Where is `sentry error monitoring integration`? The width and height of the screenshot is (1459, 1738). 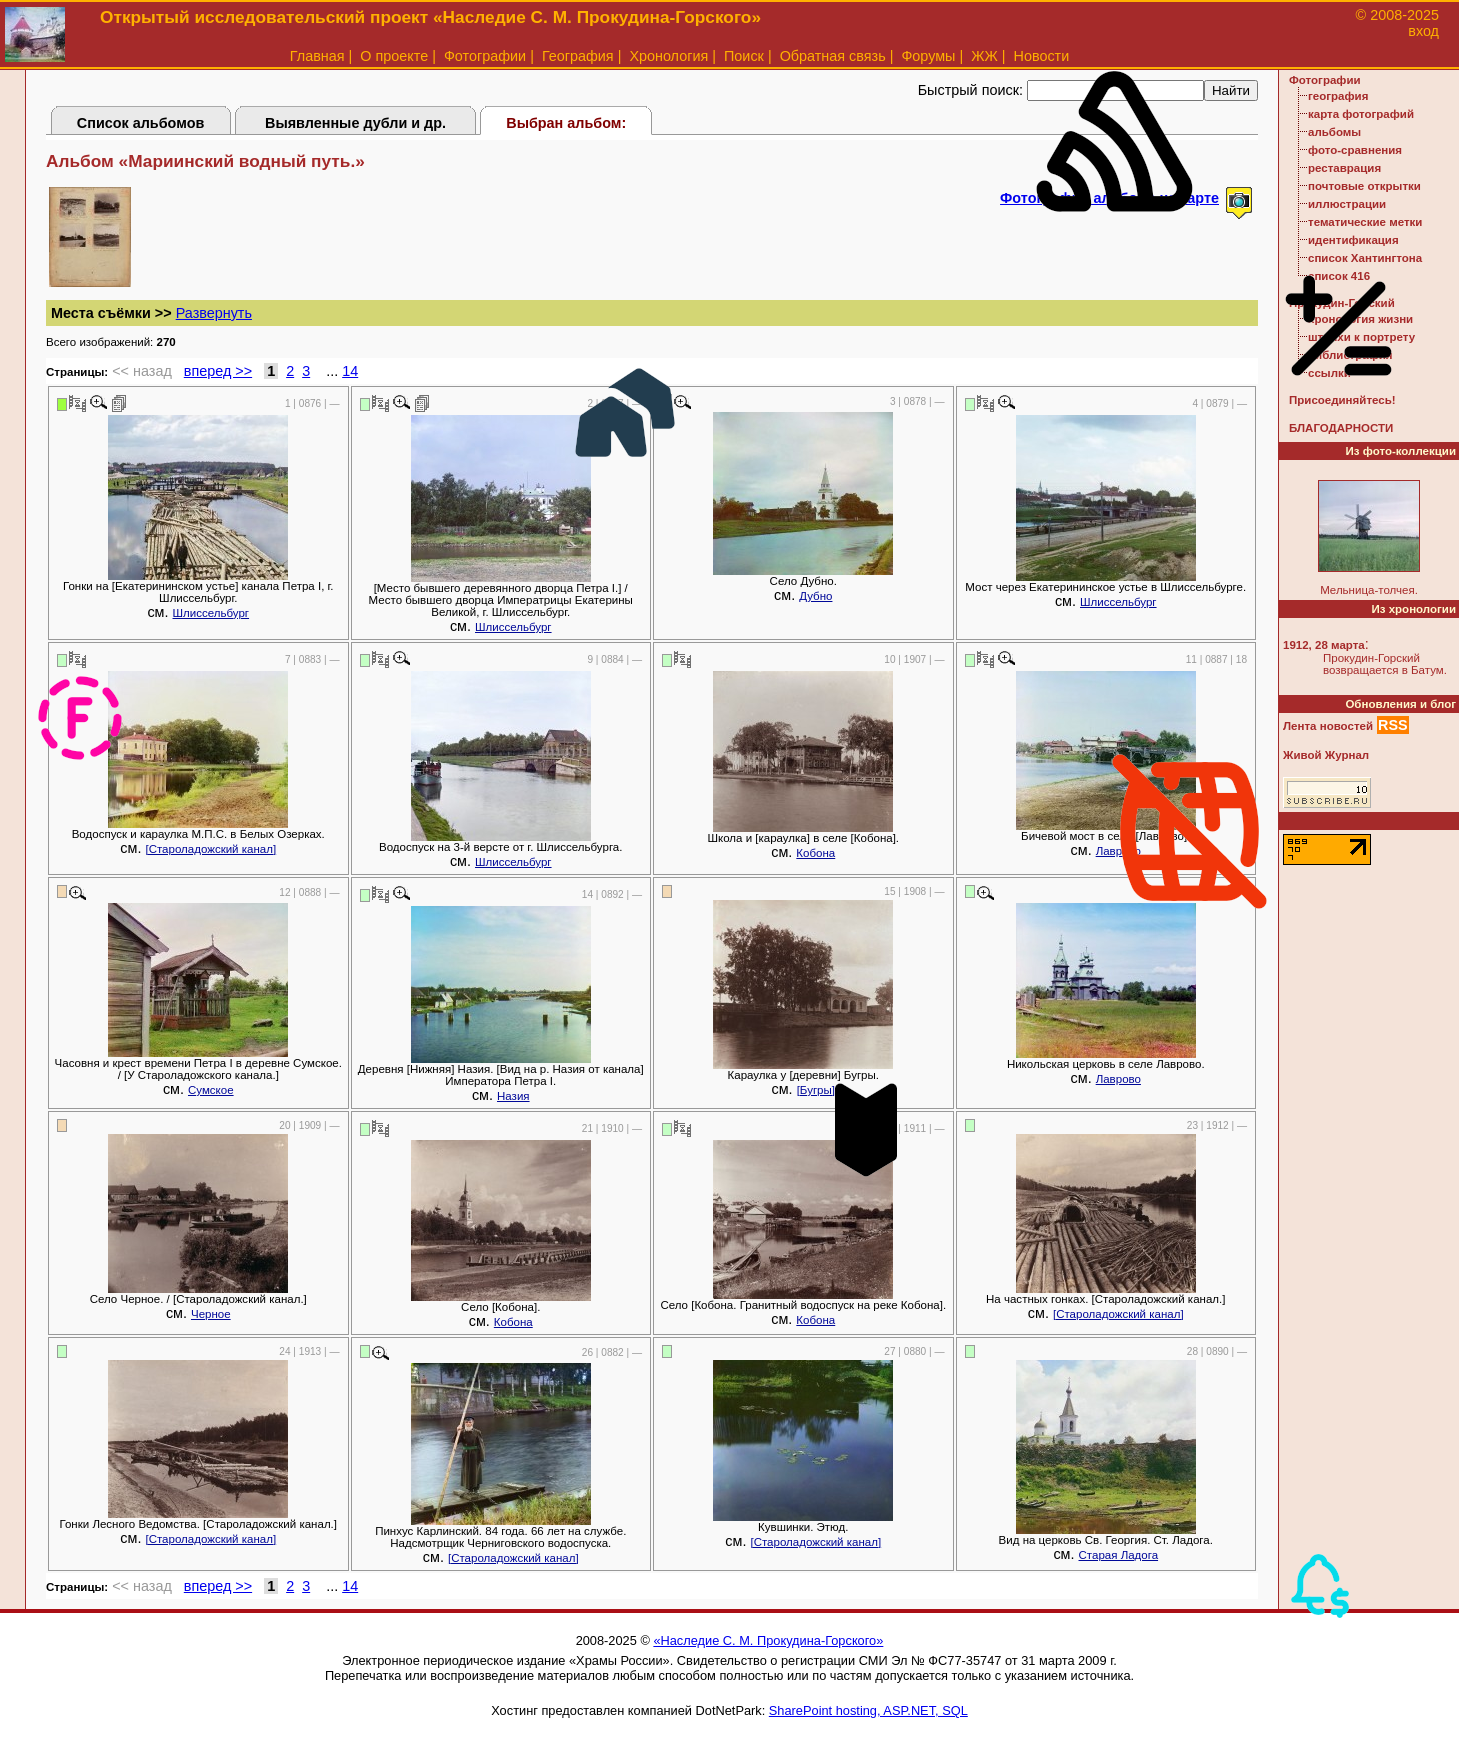 sentry error monitoring integration is located at coordinates (1114, 141).